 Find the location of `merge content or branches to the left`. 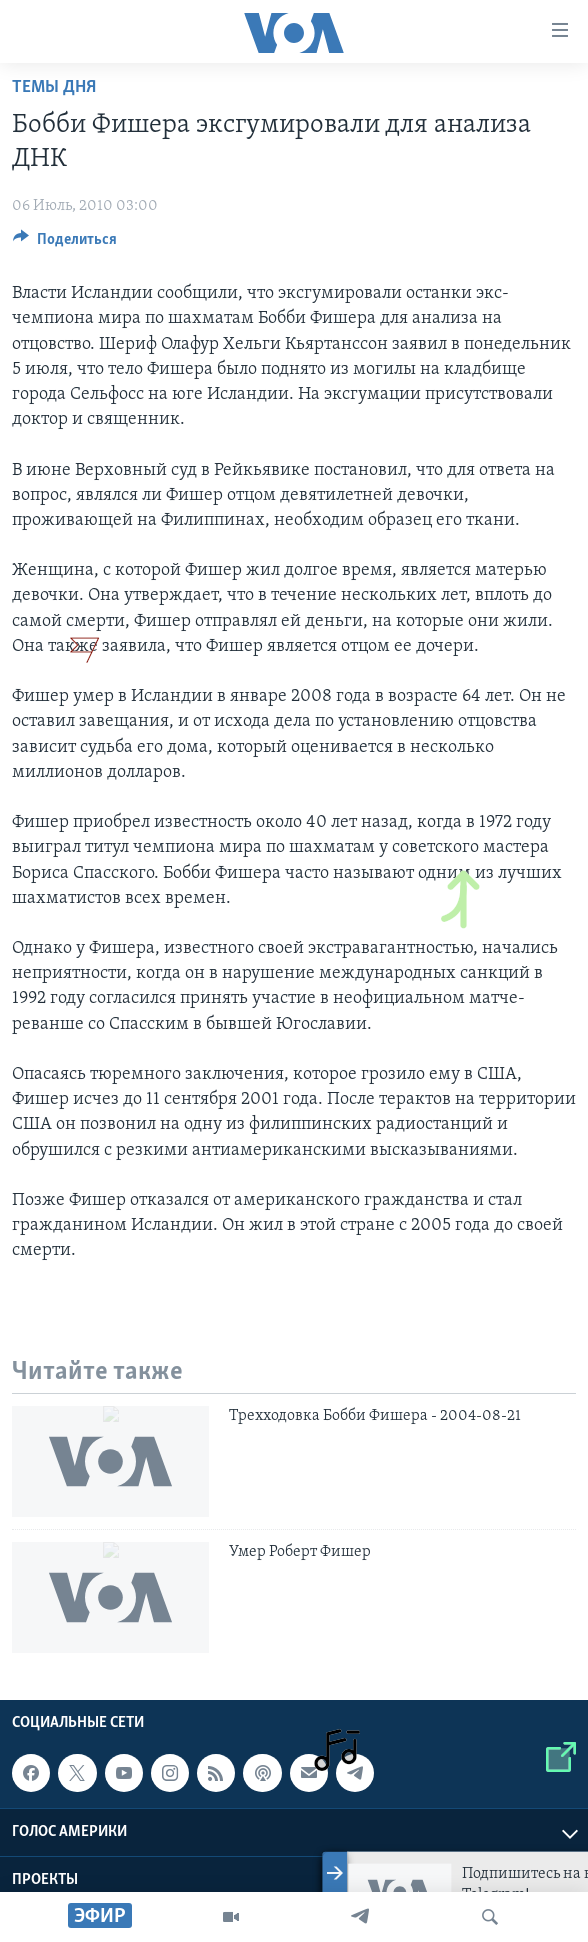

merge content or branches to the left is located at coordinates (463, 899).